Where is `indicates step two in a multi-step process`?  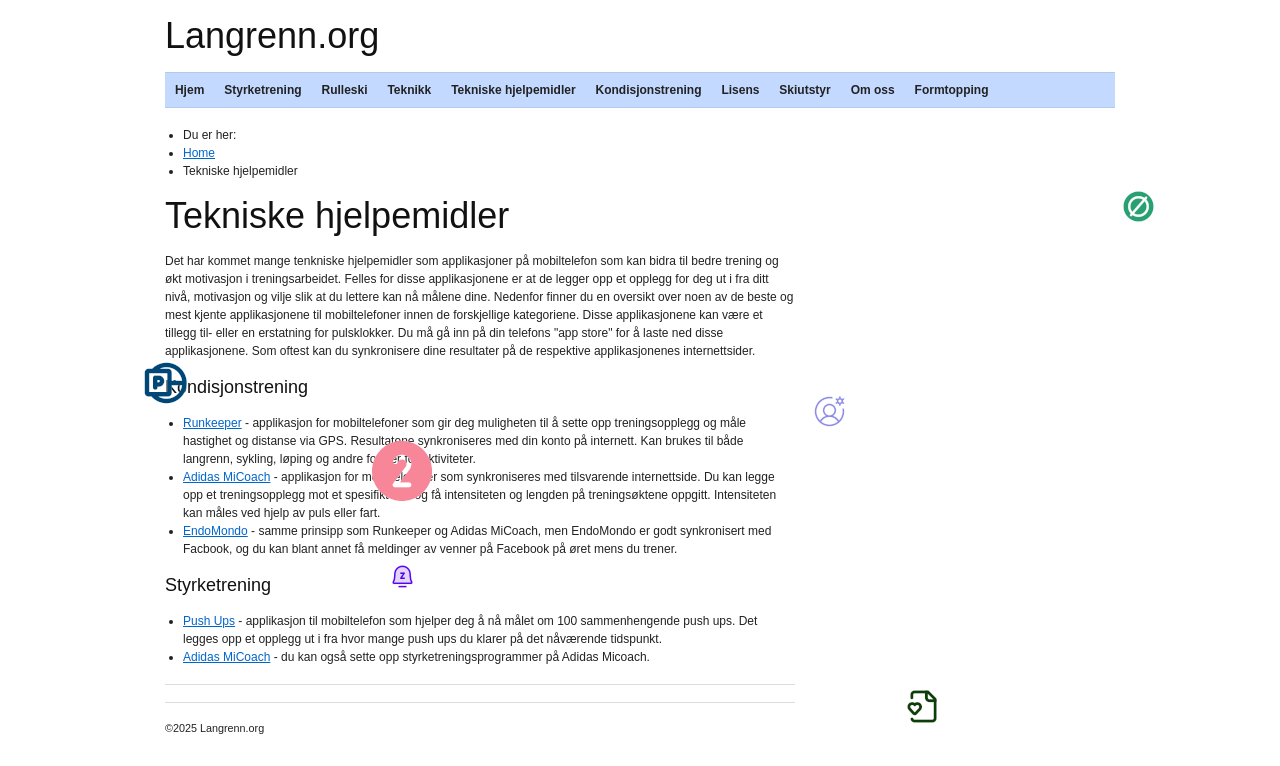
indicates step two in a multi-step process is located at coordinates (402, 471).